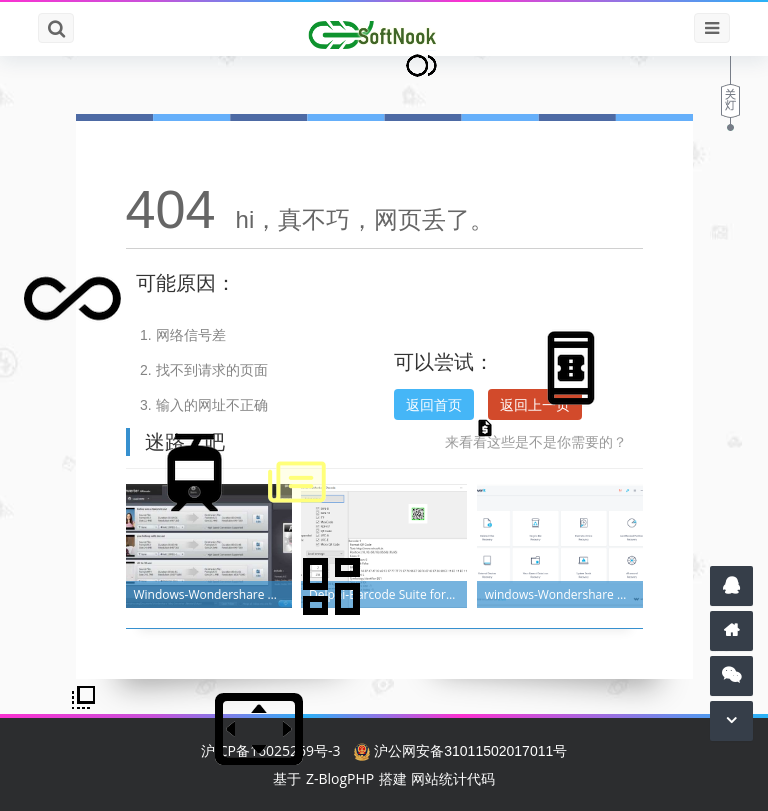  Describe the element at coordinates (72, 298) in the screenshot. I see `indicates unlimited or infinite option` at that location.